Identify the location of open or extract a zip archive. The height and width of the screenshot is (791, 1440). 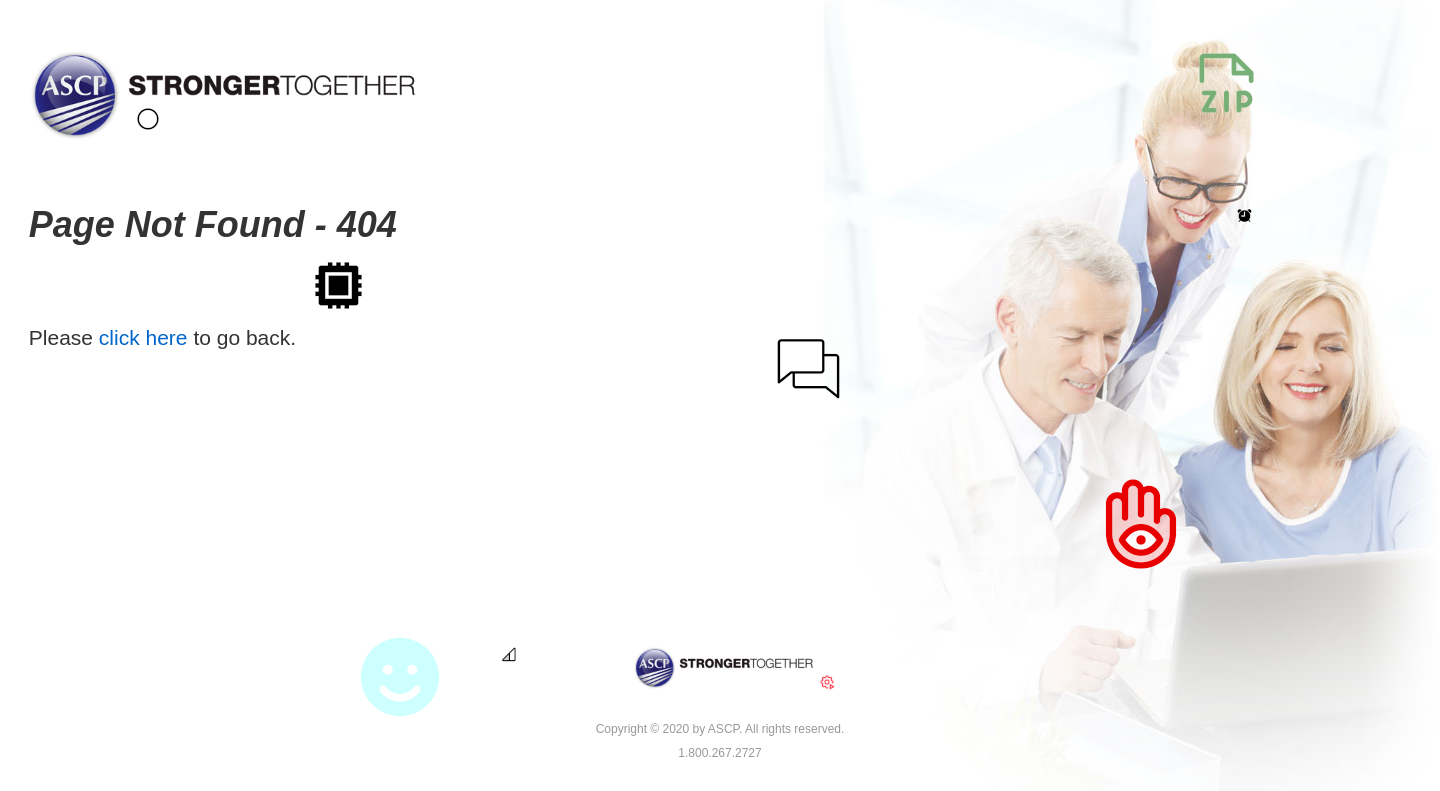
(1226, 85).